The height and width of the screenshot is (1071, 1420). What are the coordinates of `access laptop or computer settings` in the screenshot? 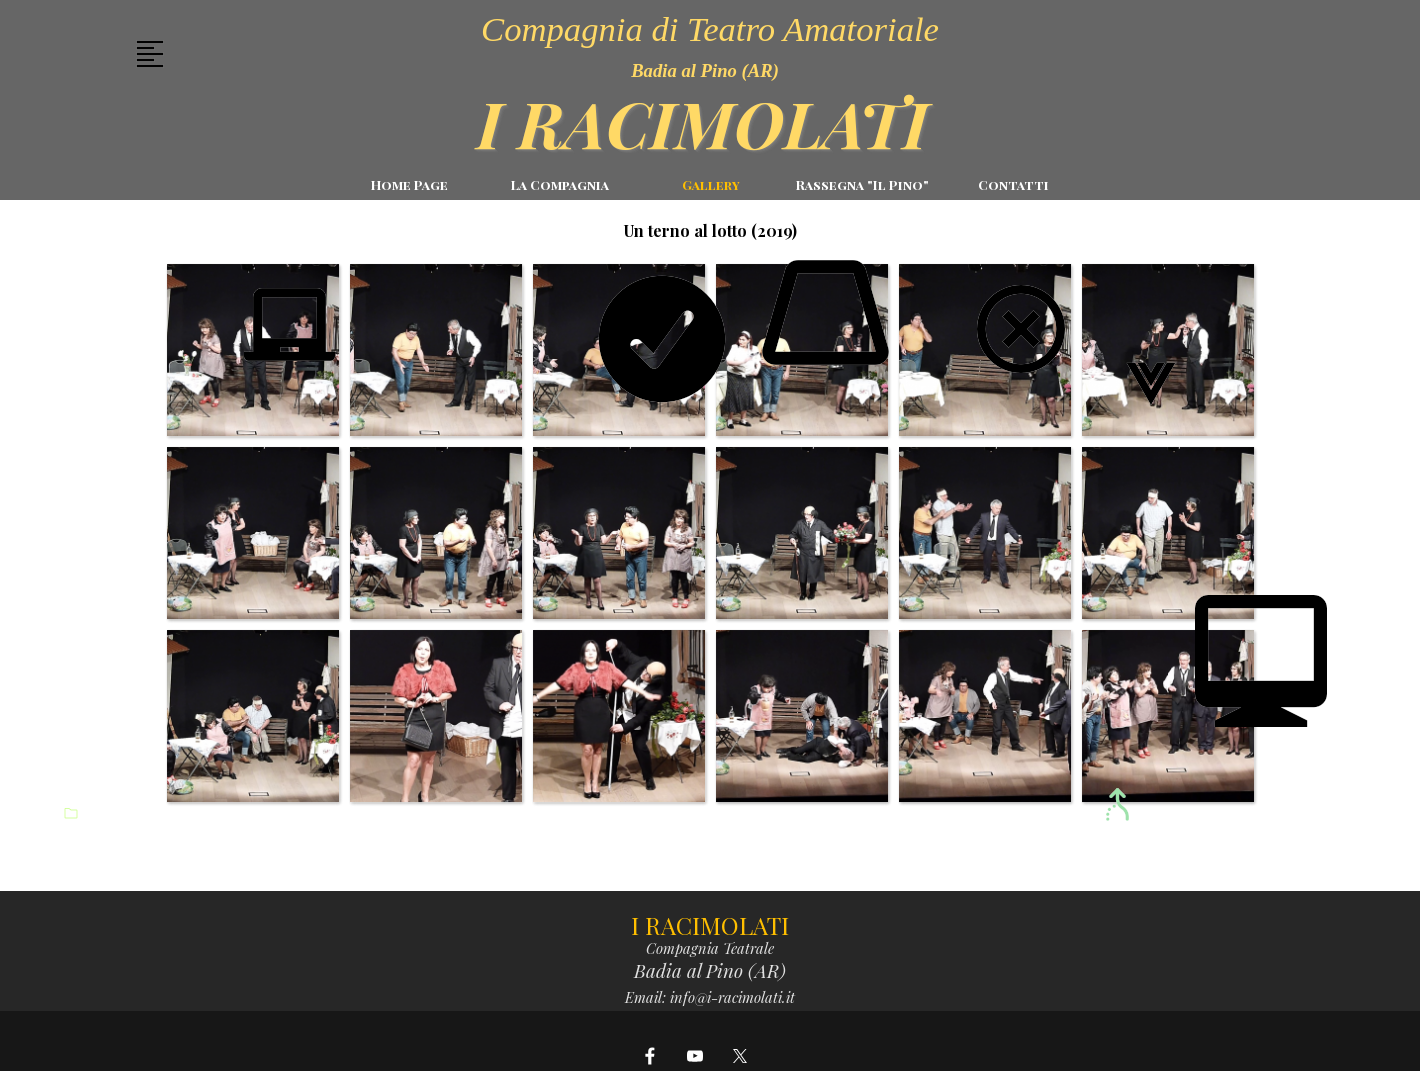 It's located at (289, 324).